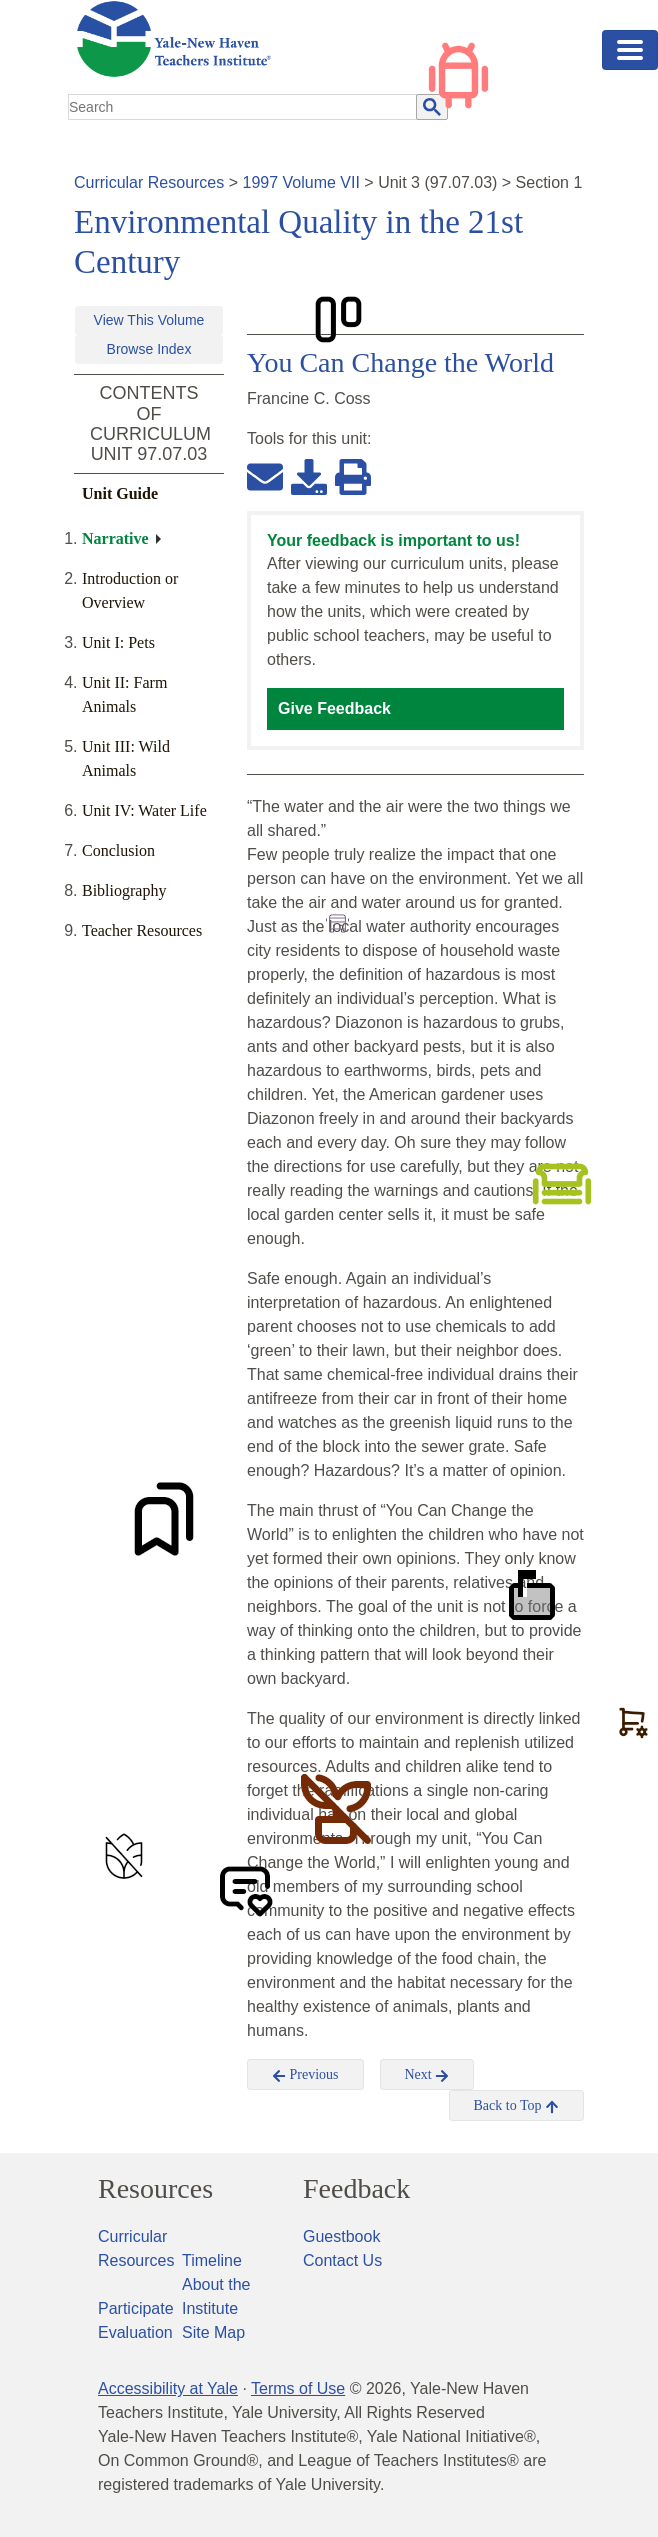 Image resolution: width=658 pixels, height=2537 pixels. I want to click on access shopping cart settings, so click(632, 1722).